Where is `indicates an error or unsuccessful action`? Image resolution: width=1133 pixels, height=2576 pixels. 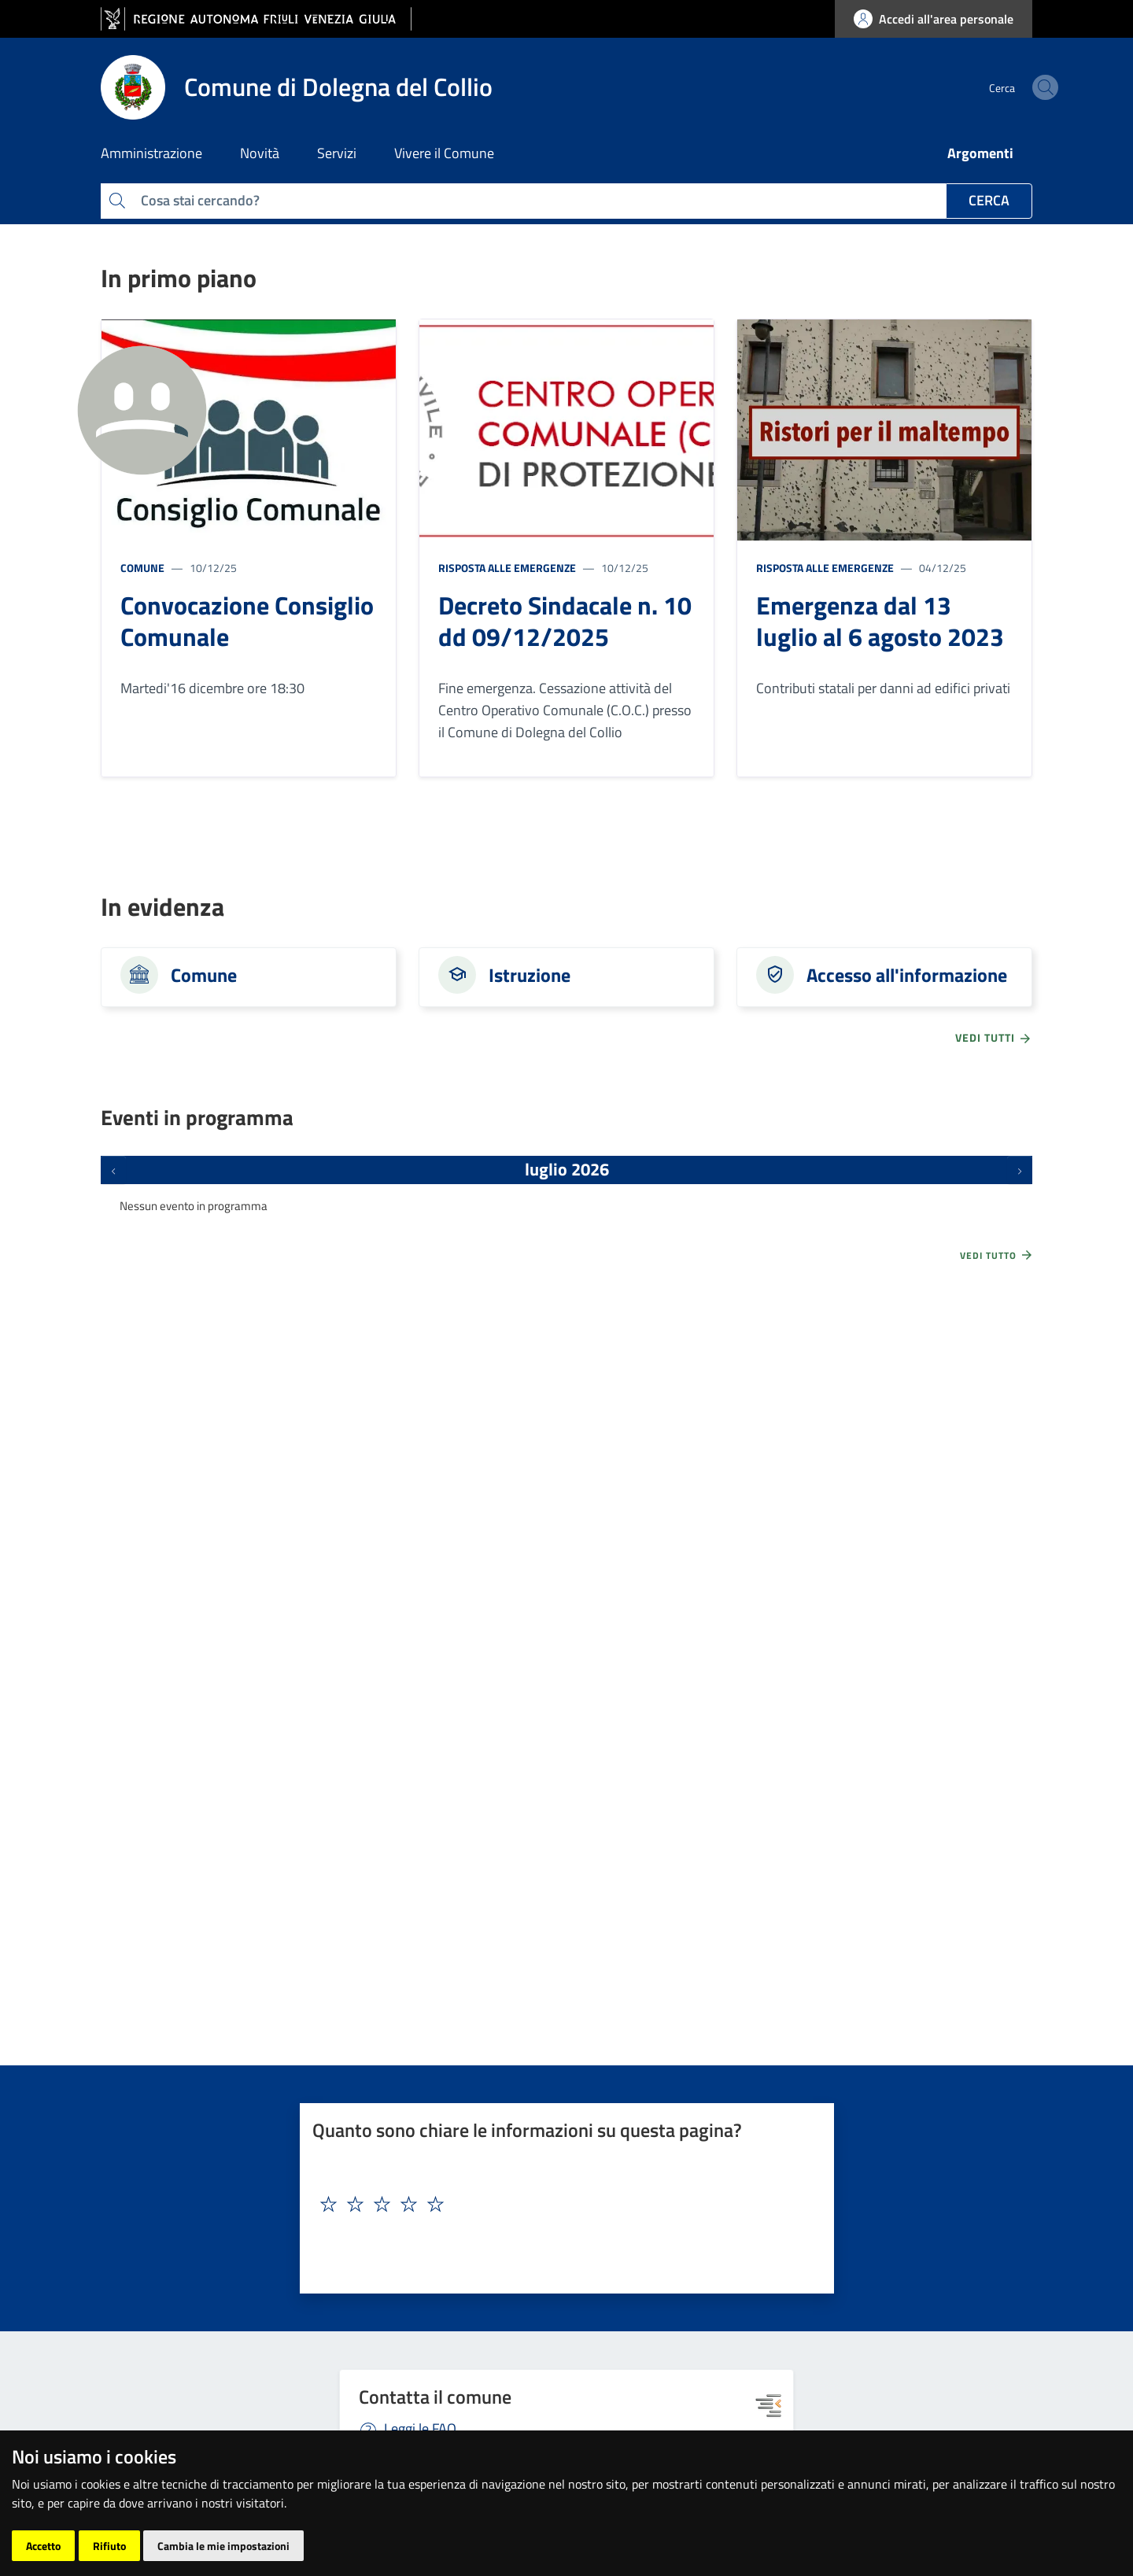 indicates an error or unsuccessful action is located at coordinates (142, 410).